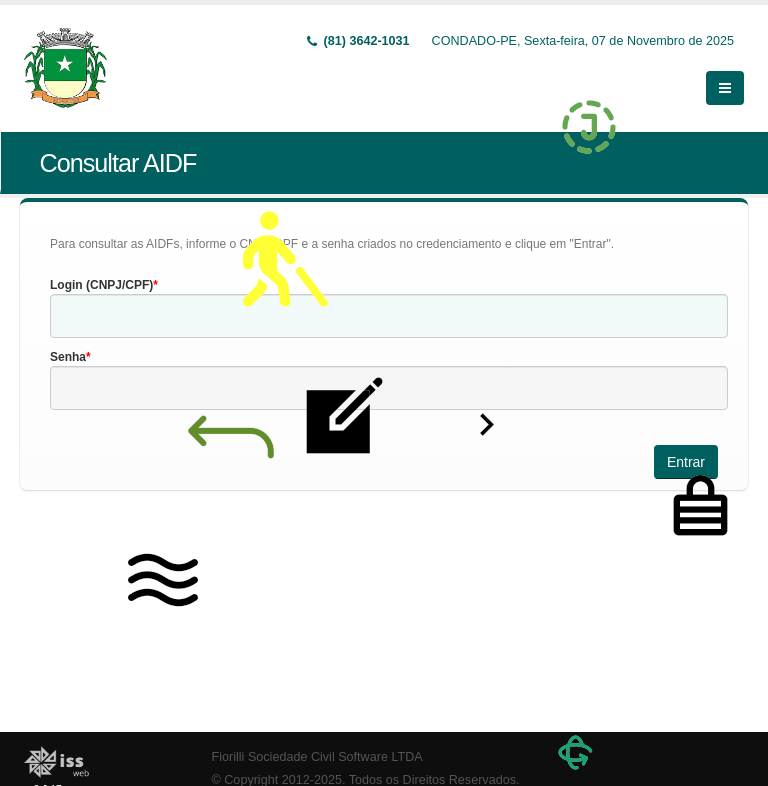 This screenshot has height=786, width=768. I want to click on indicates water or liquid-related content, so click(163, 580).